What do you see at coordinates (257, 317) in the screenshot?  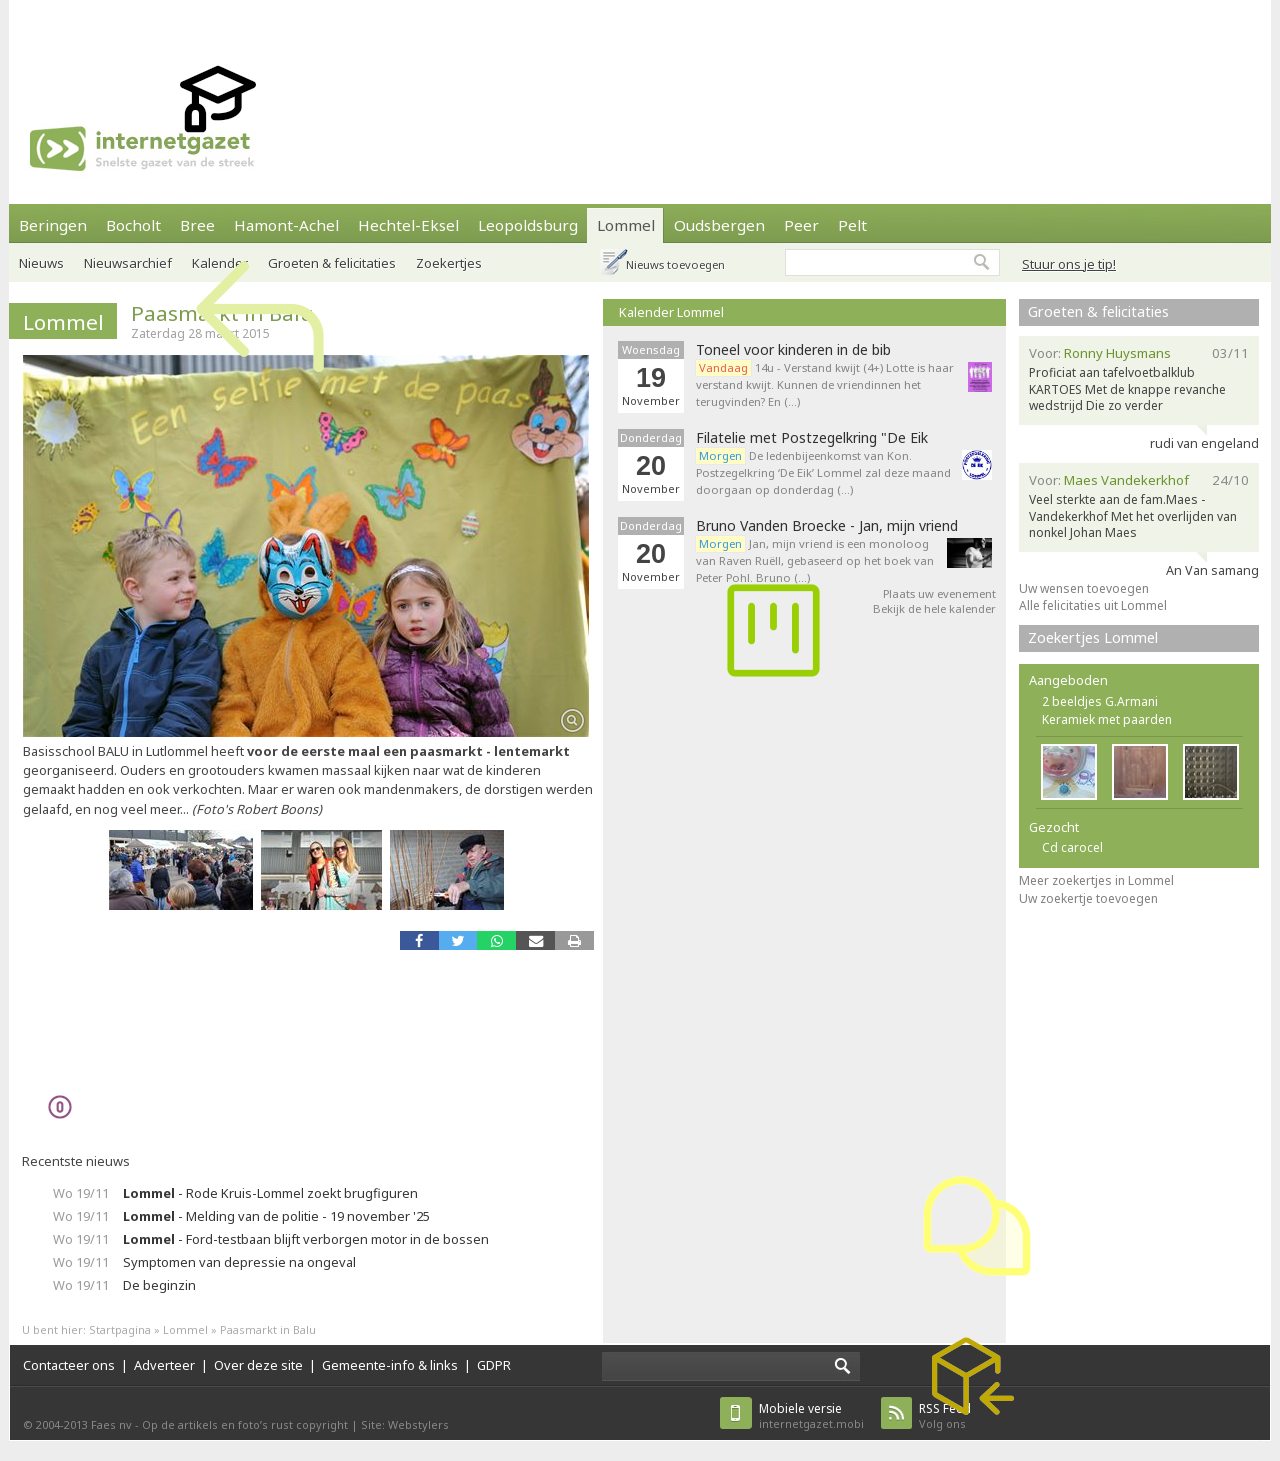 I see `reply to a message or comment` at bounding box center [257, 317].